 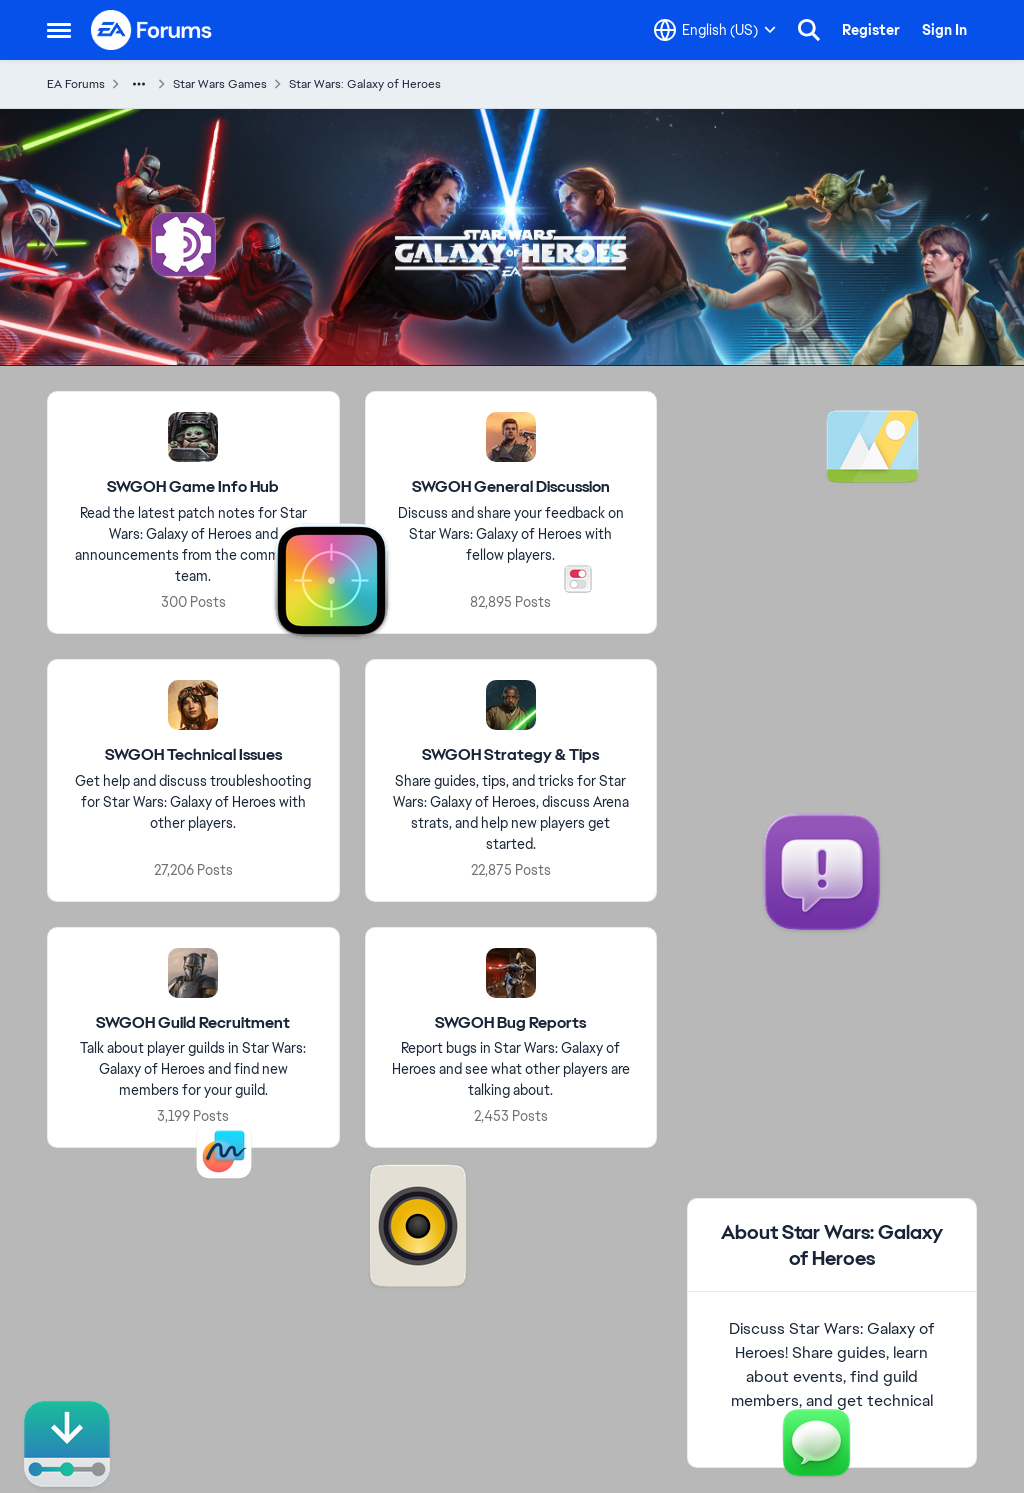 What do you see at coordinates (224, 1151) in the screenshot?
I see `open Apple Freeform app` at bounding box center [224, 1151].